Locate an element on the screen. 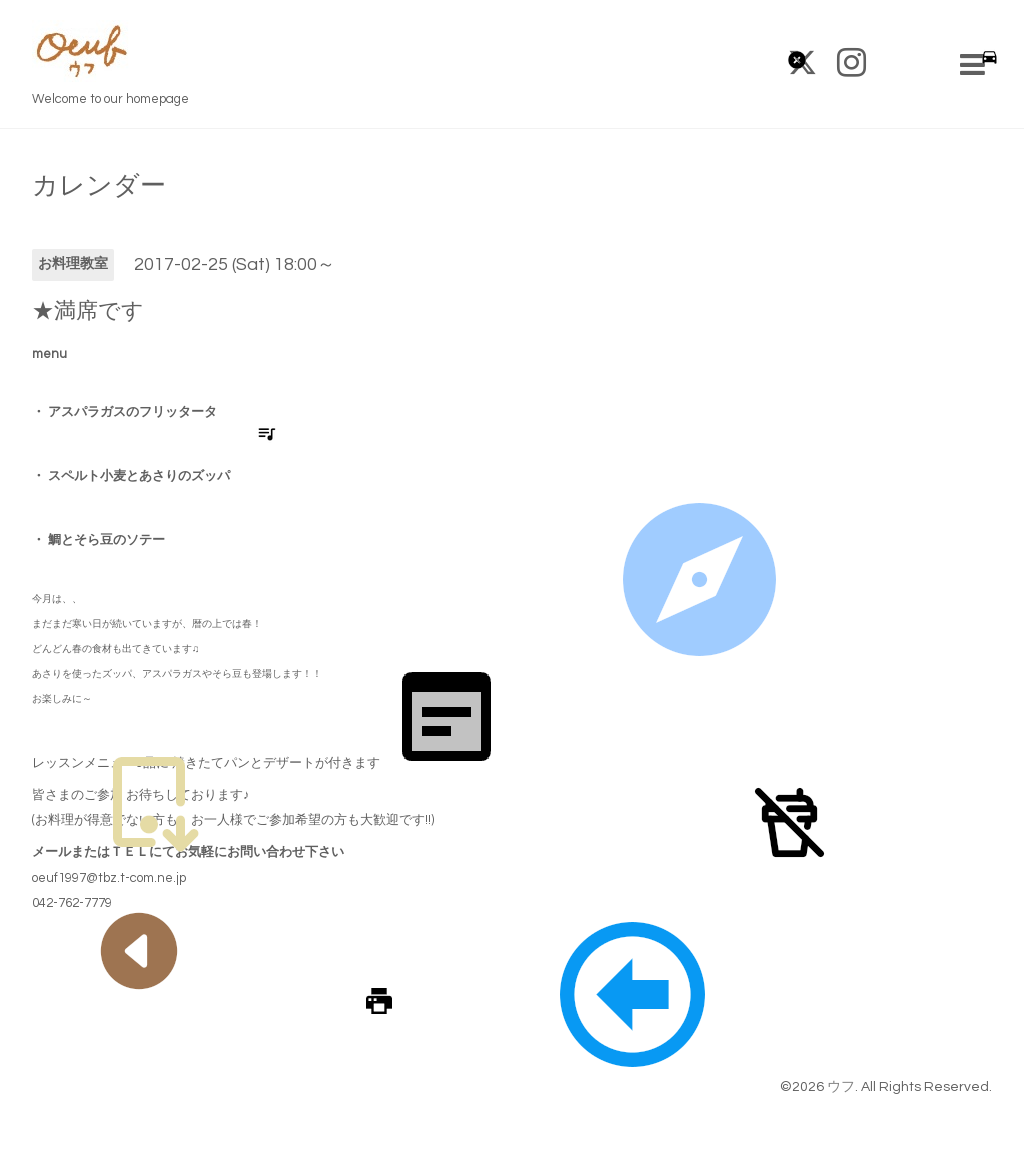  open rich text editor is located at coordinates (446, 716).